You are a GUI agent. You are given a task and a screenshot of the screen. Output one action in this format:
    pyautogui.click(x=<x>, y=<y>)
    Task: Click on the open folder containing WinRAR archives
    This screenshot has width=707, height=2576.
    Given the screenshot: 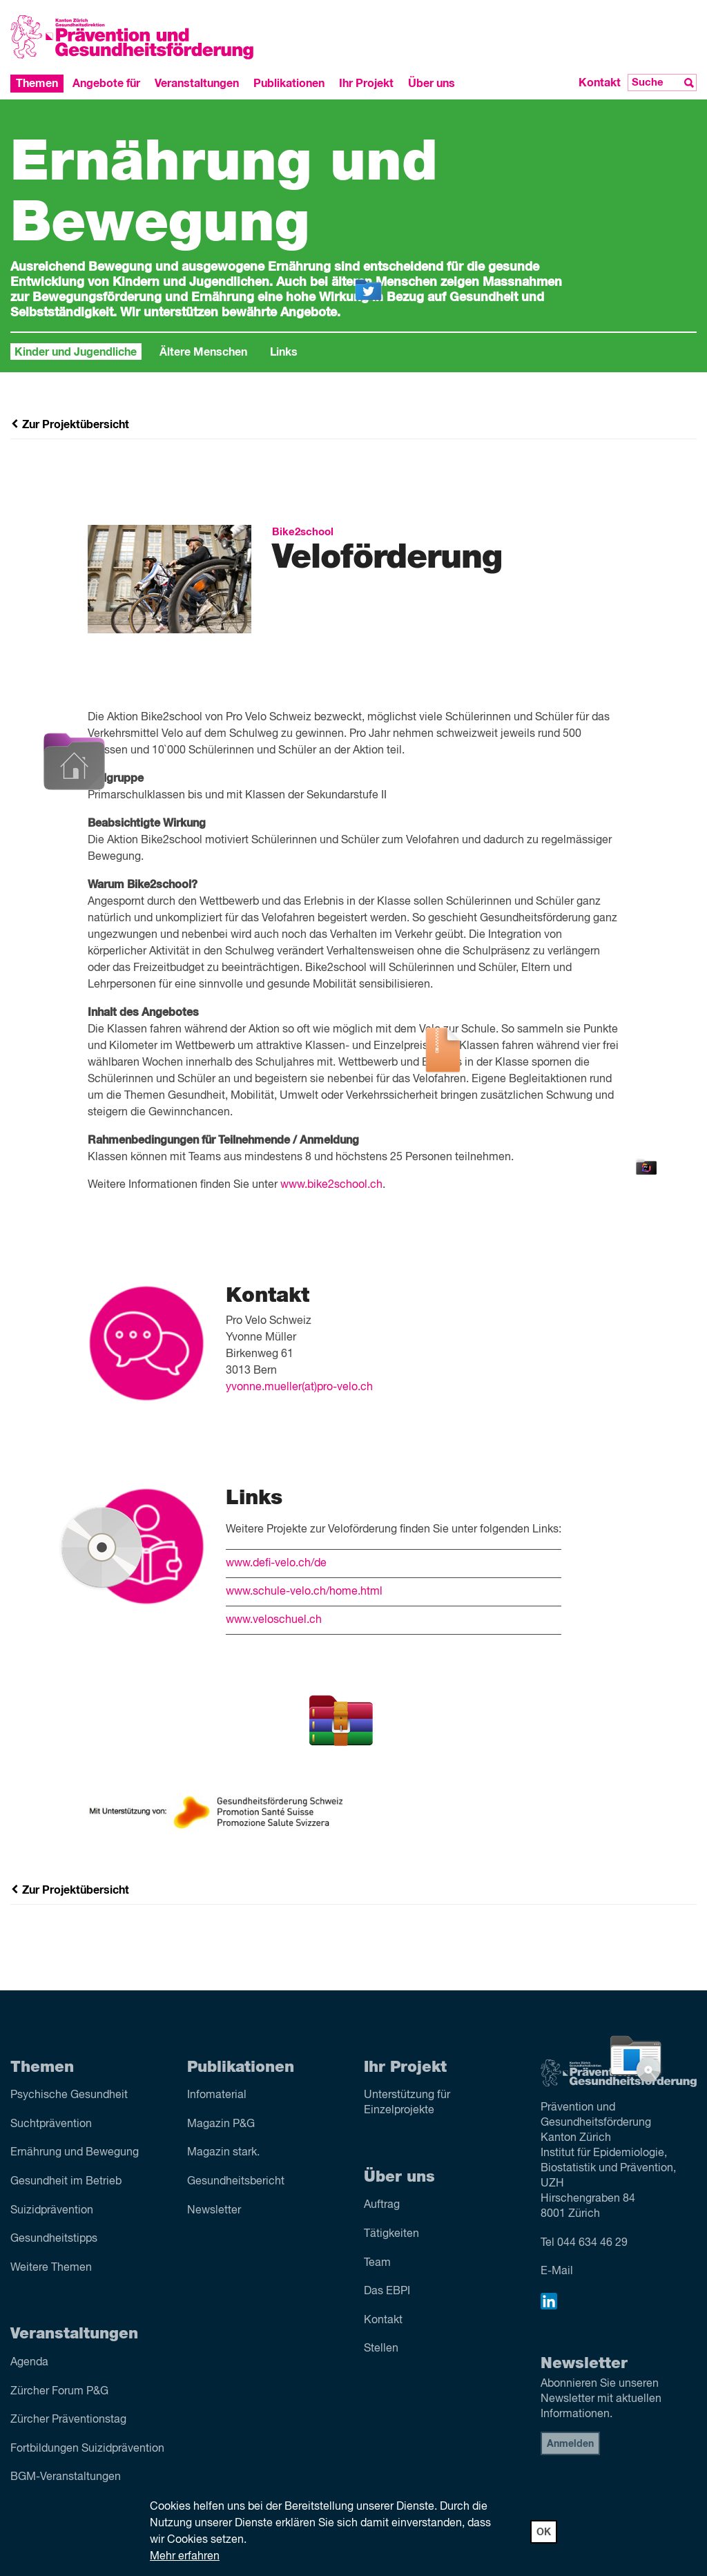 What is the action you would take?
    pyautogui.click(x=340, y=1722)
    